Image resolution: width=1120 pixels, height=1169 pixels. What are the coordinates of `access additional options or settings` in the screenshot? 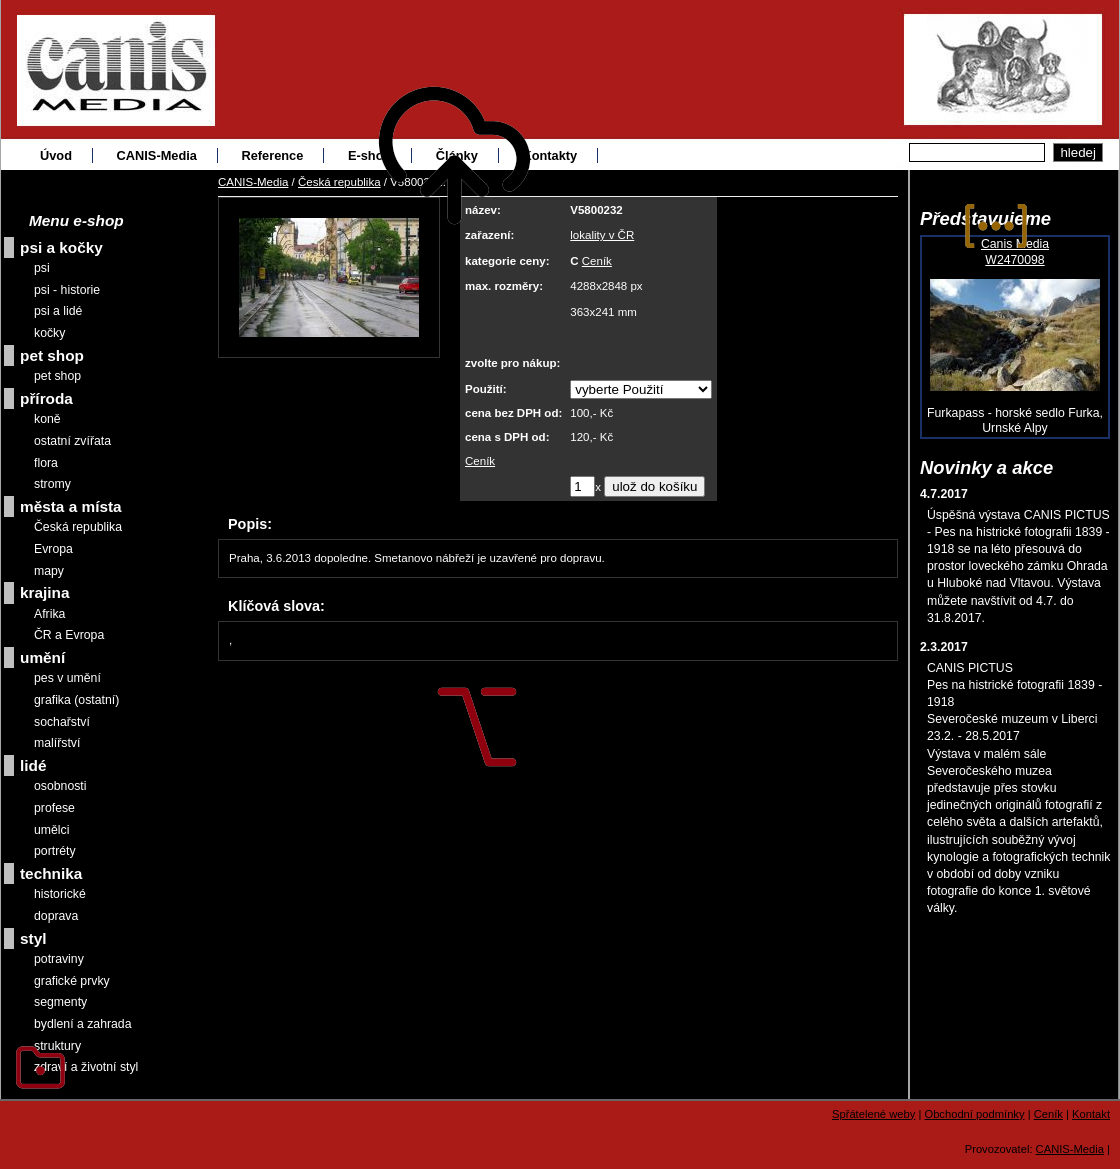 It's located at (477, 727).